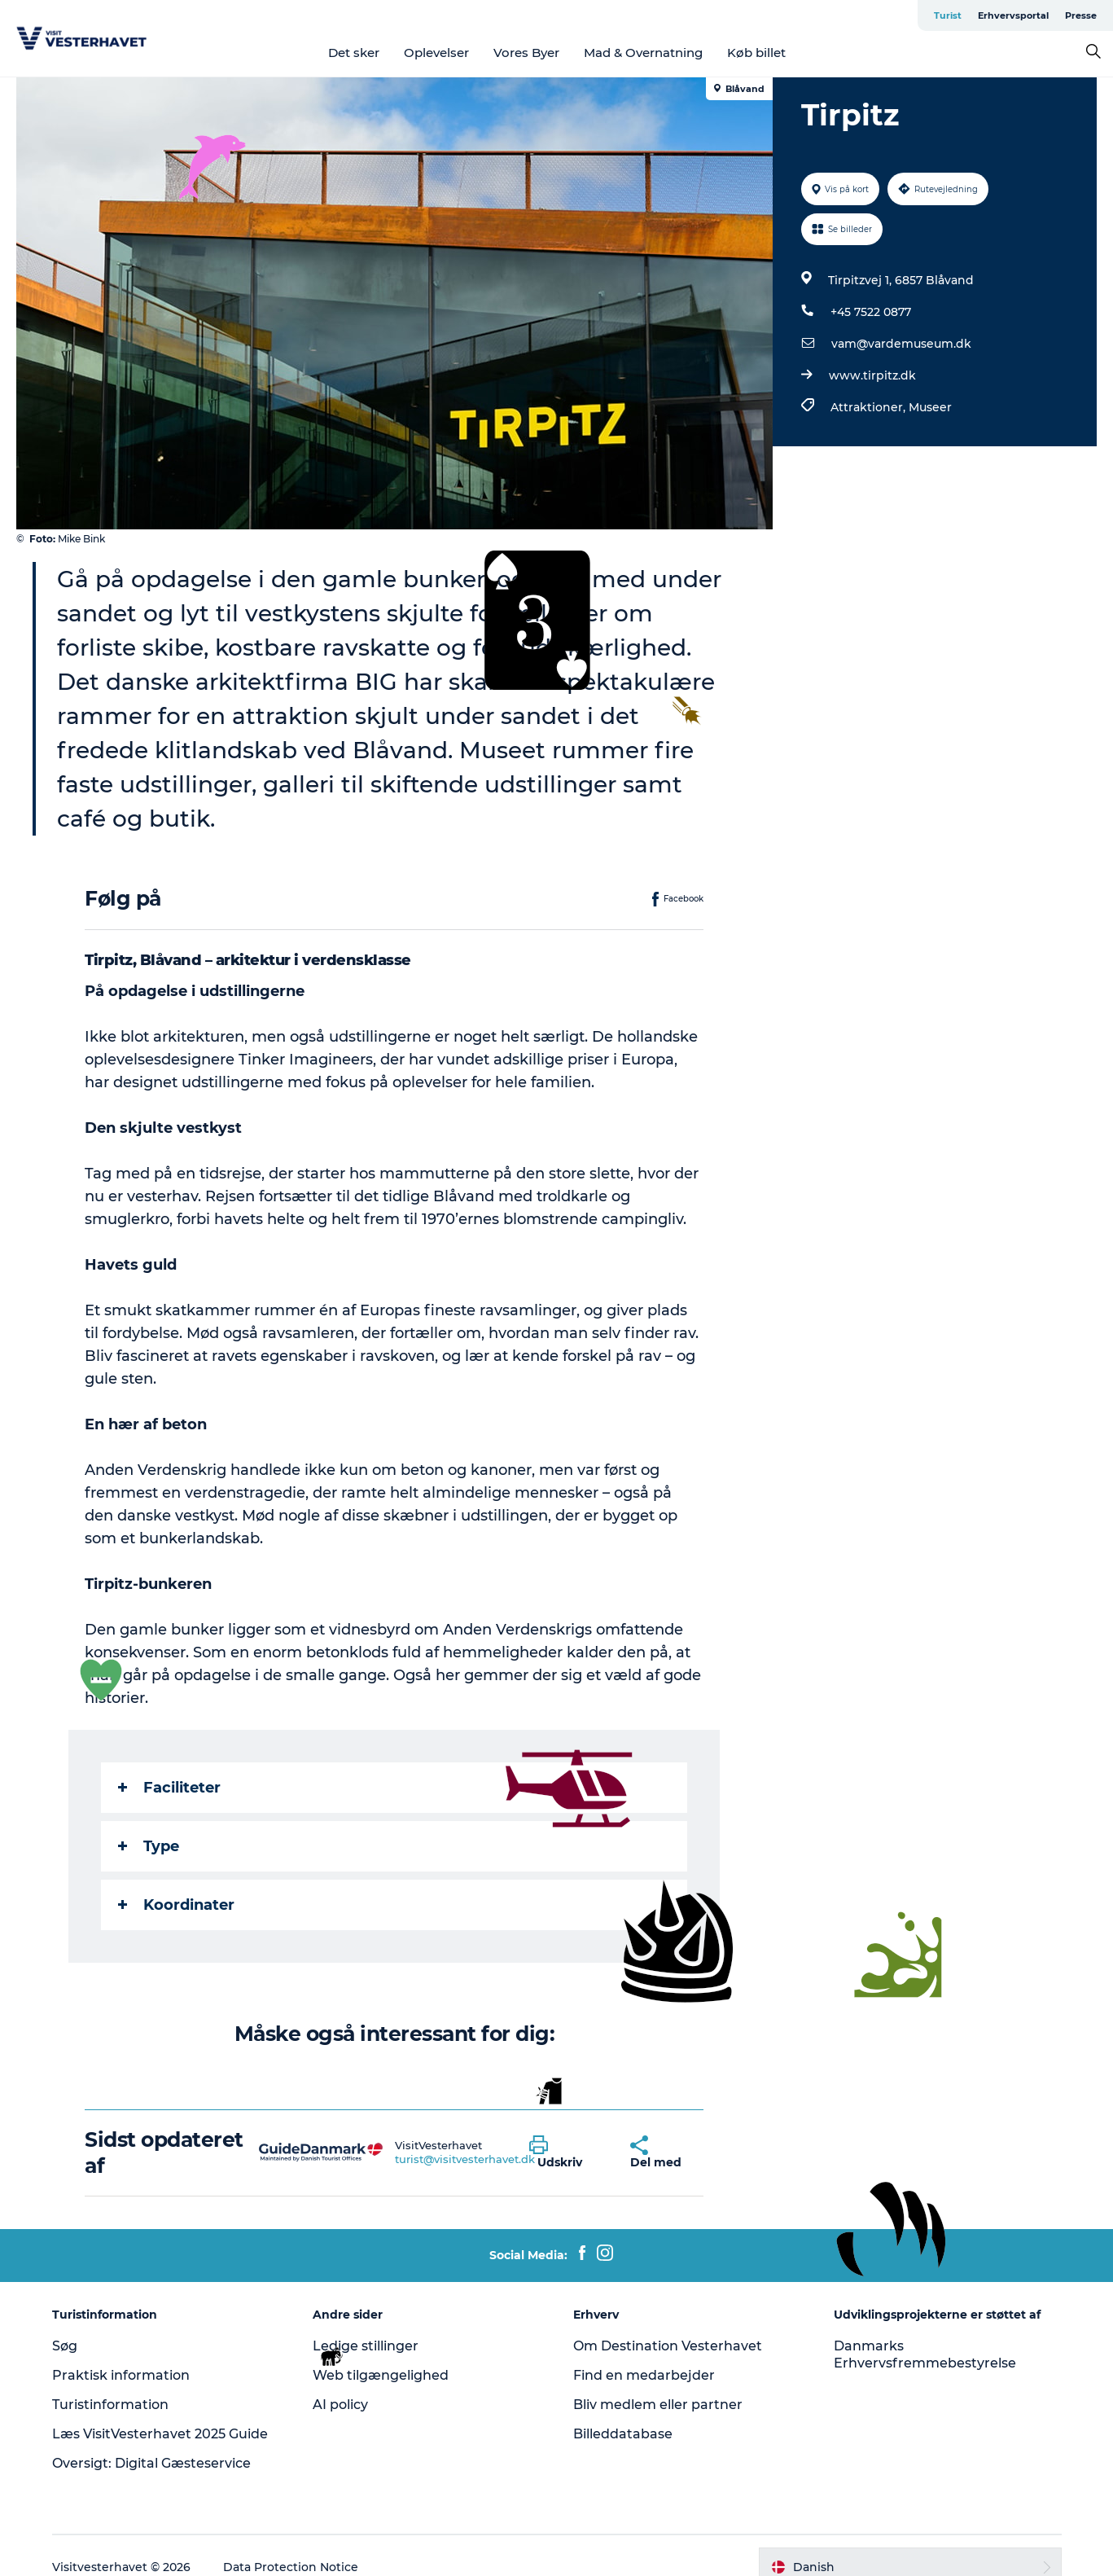 This screenshot has height=2576, width=1113. I want to click on equip shoulder armor to your character, so click(677, 1941).